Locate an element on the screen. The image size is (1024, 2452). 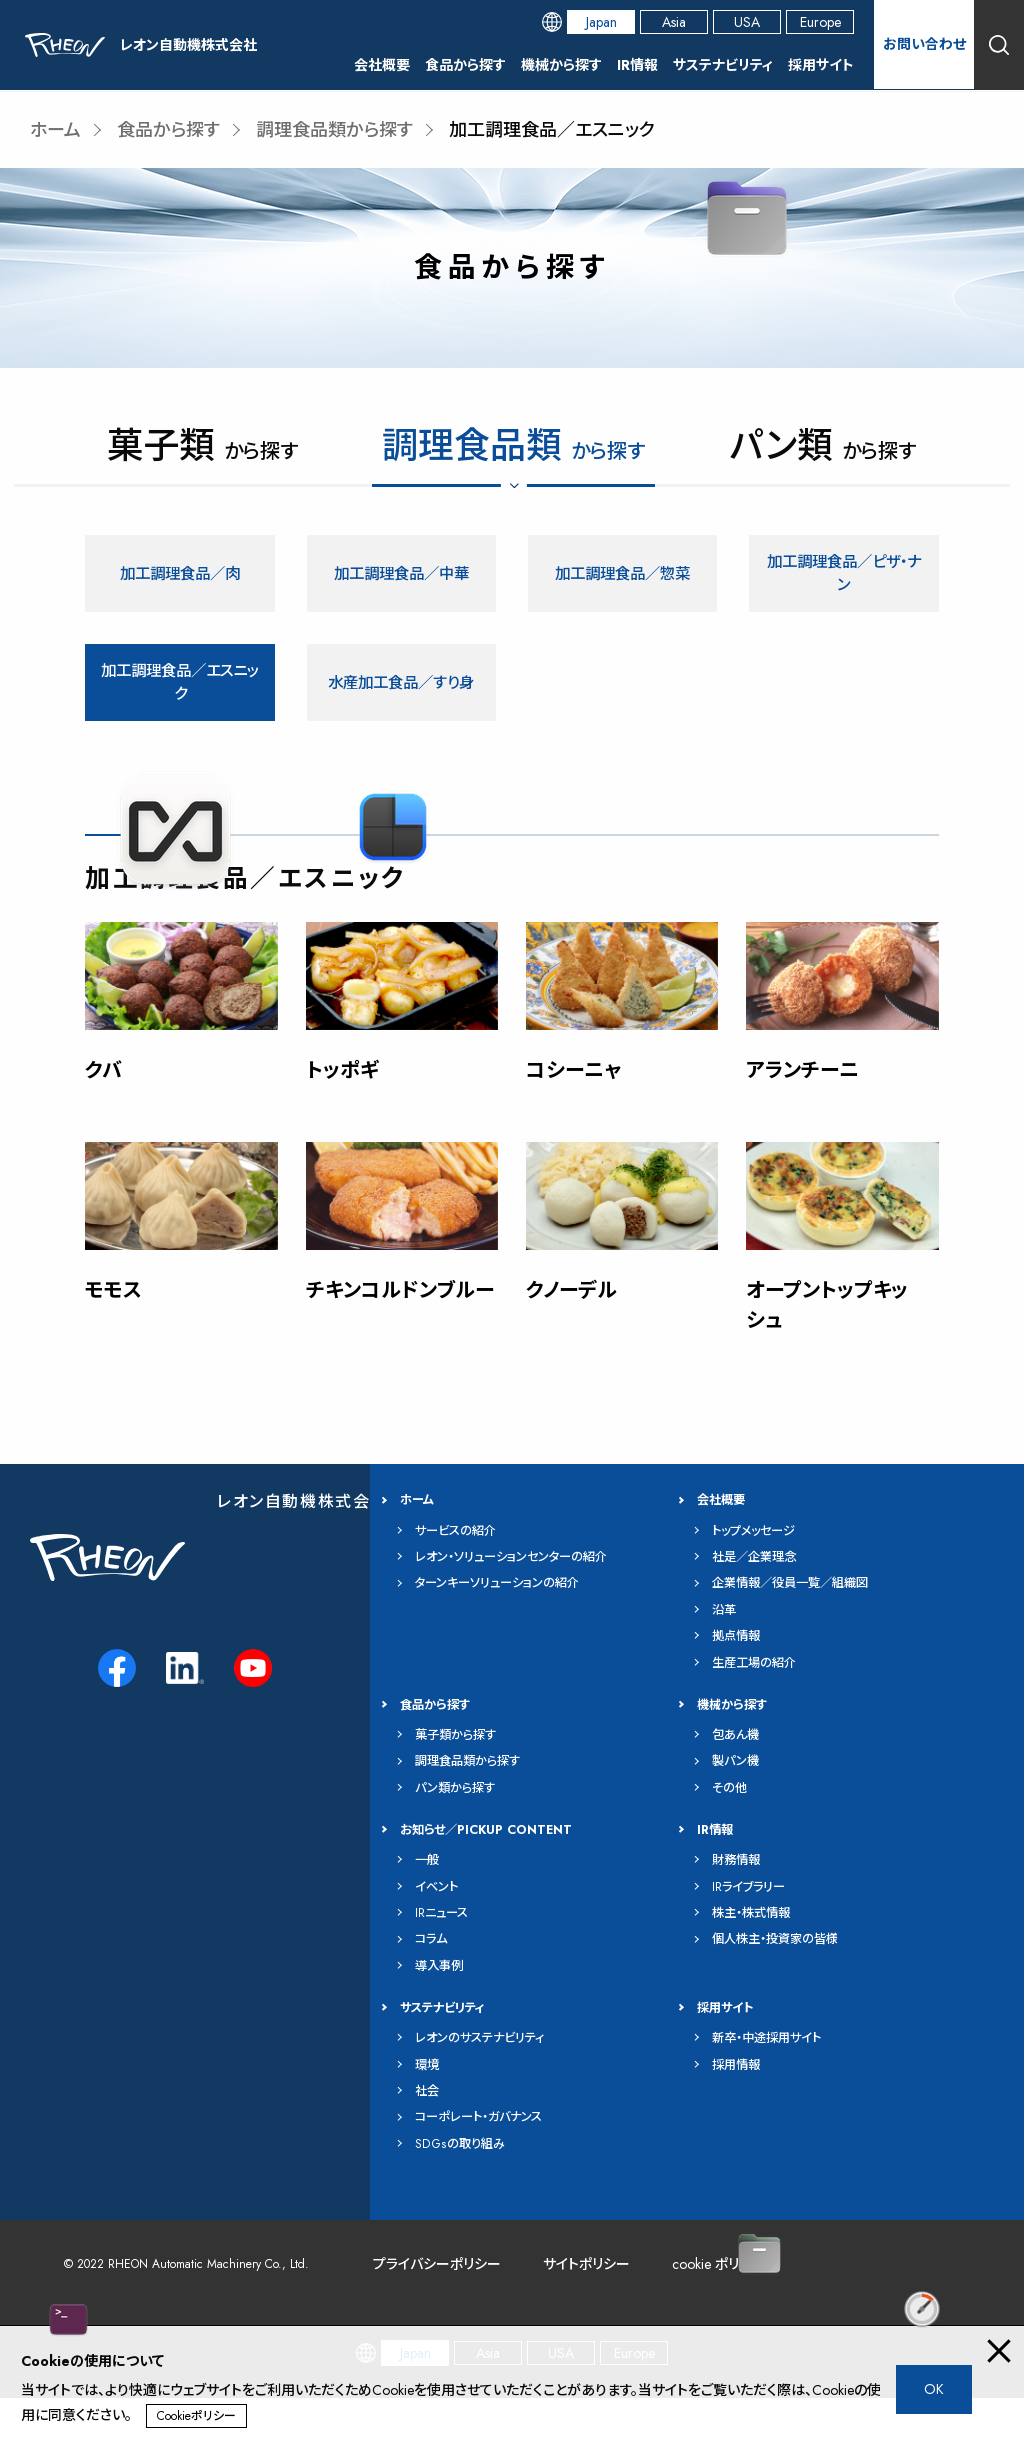
switch to workspace in the top-right position is located at coordinates (393, 827).